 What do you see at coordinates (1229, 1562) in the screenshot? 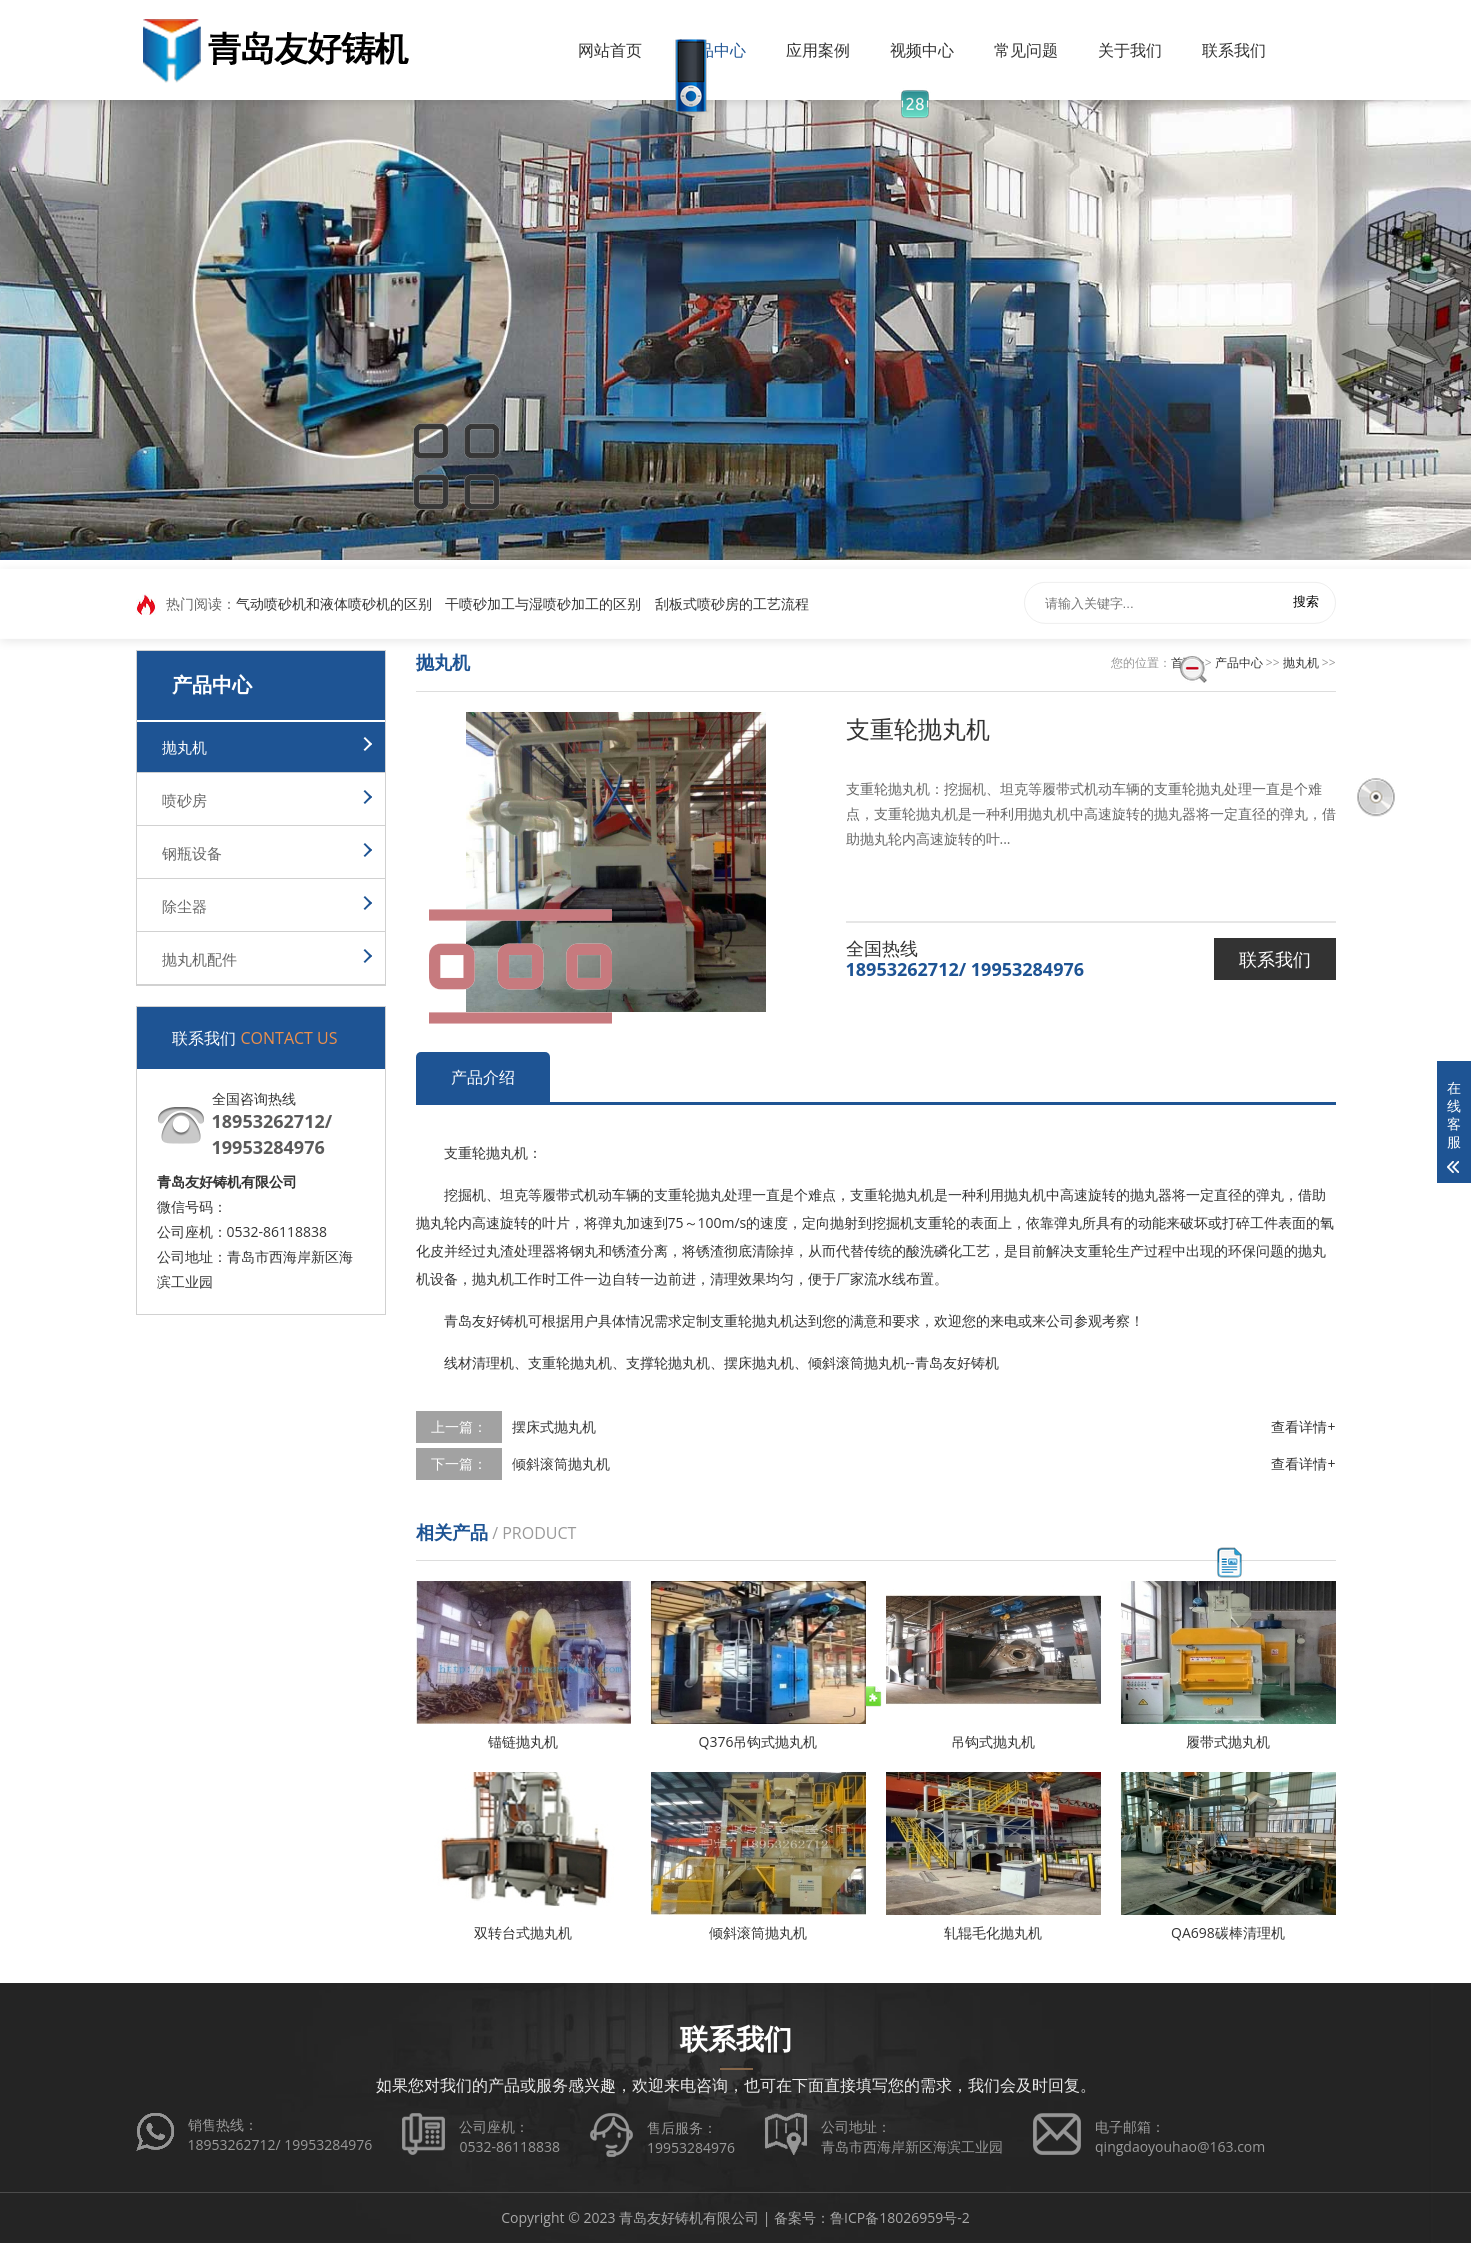
I see `open a text document file` at bounding box center [1229, 1562].